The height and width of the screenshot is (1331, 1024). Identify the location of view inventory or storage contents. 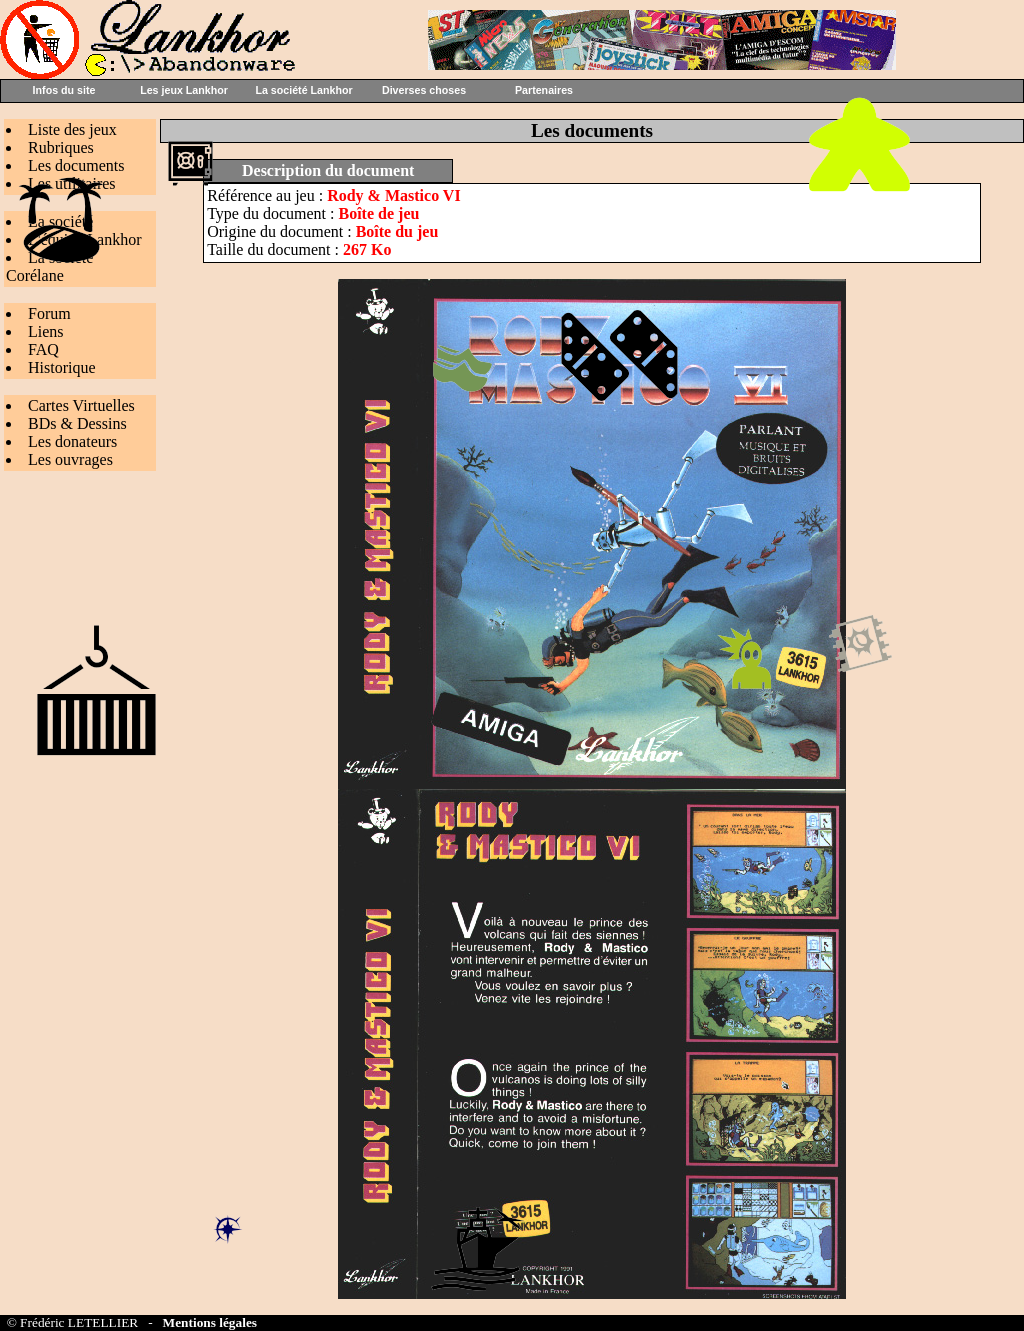
(96, 691).